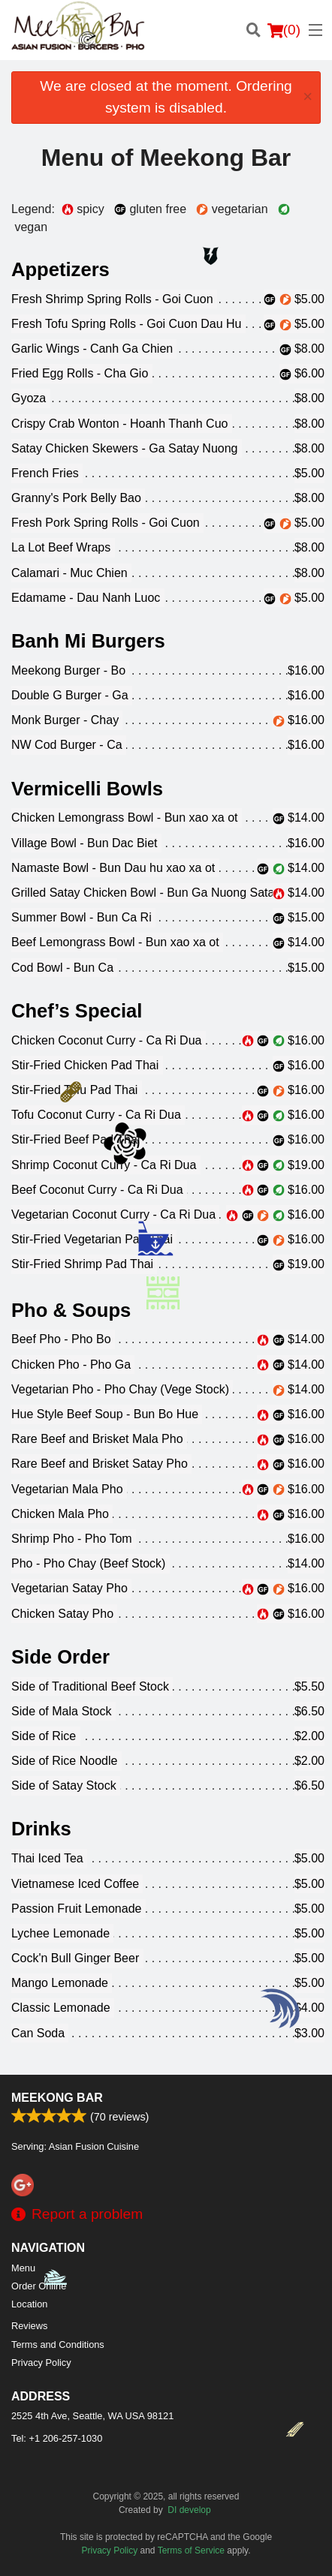  What do you see at coordinates (155, 1238) in the screenshot?
I see `access naval or maritime game features` at bounding box center [155, 1238].